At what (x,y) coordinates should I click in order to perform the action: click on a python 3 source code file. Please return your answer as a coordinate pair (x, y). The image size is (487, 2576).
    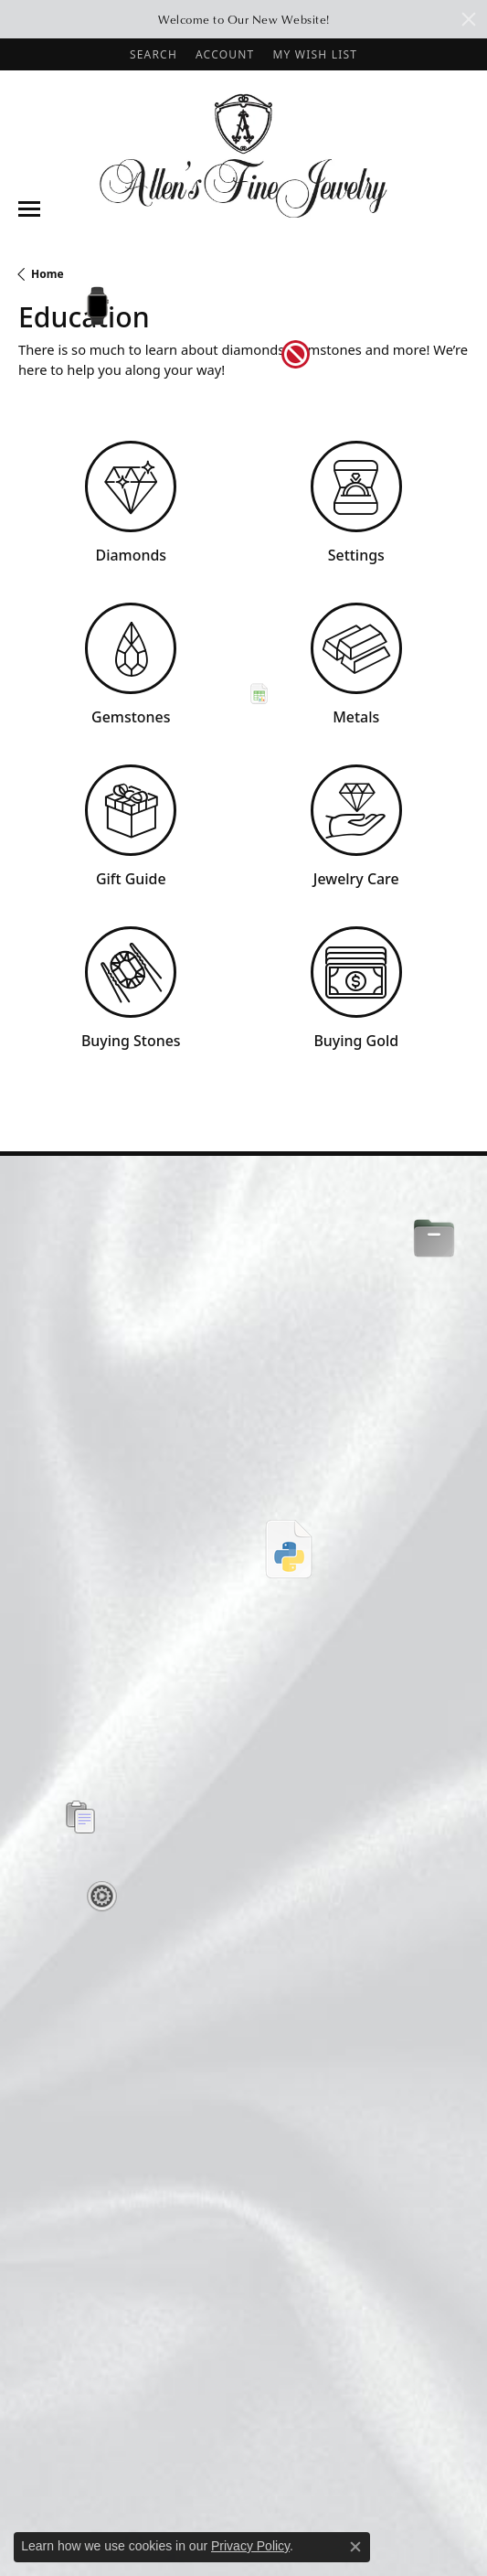
    Looking at the image, I should click on (289, 1549).